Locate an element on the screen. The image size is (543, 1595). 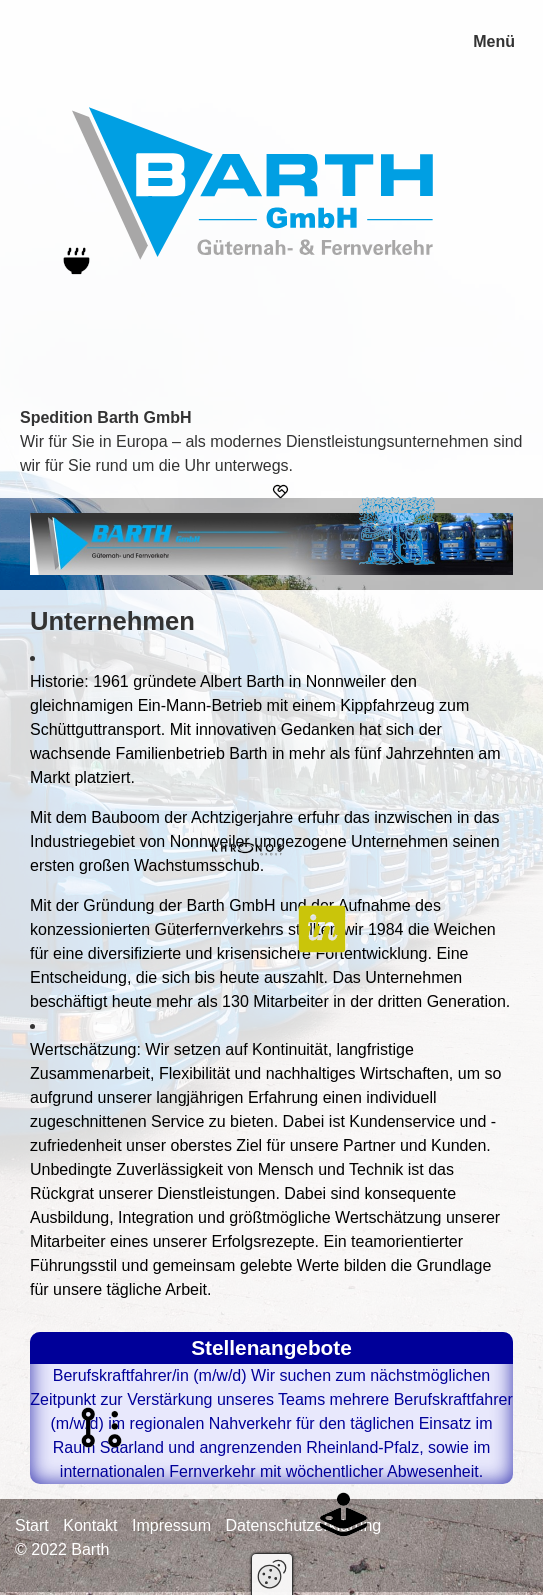
indicates a draft pull request in git is located at coordinates (101, 1427).